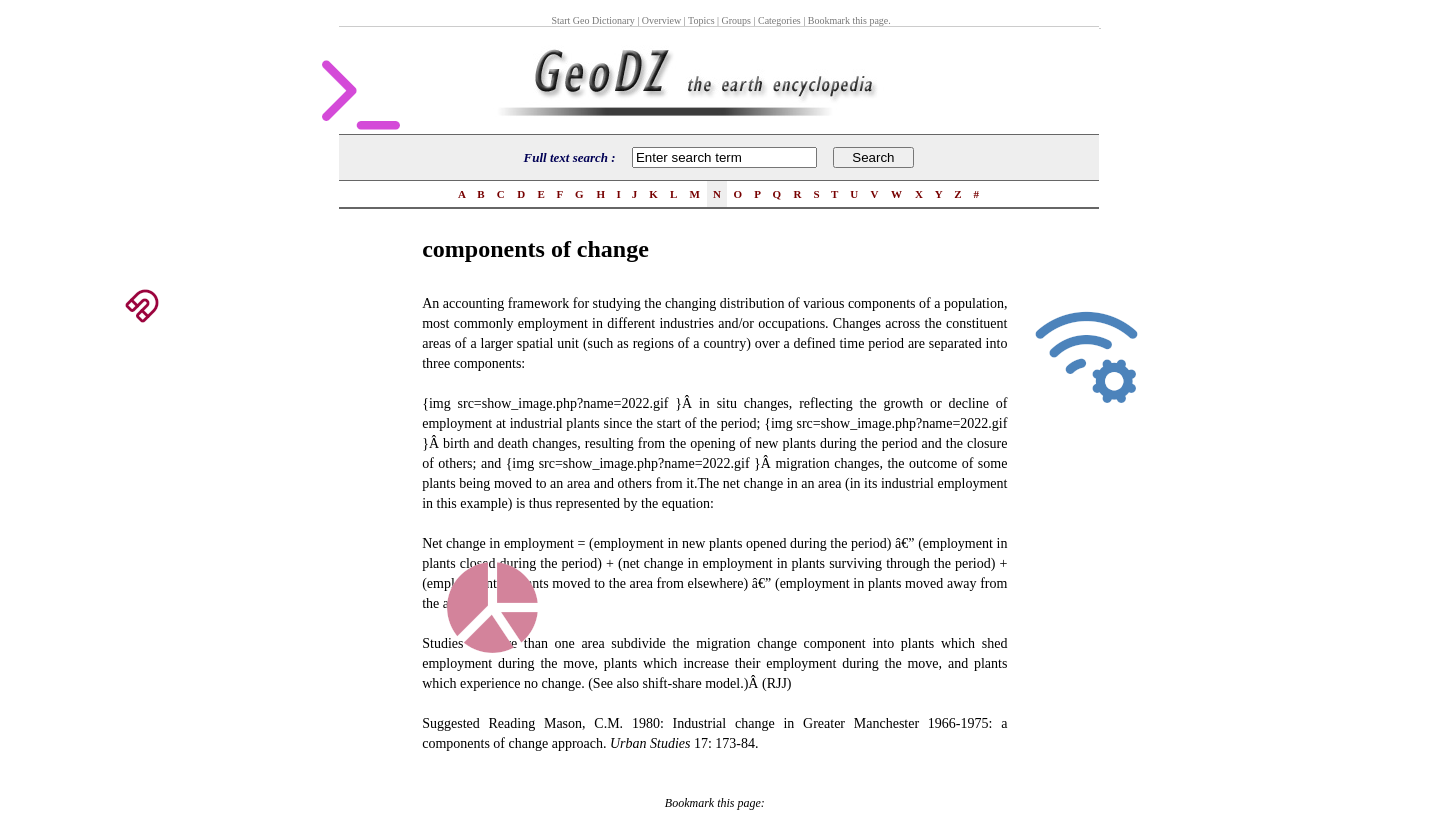 This screenshot has width=1440, height=823. I want to click on activate magnetic snap or alignment tool, so click(142, 306).